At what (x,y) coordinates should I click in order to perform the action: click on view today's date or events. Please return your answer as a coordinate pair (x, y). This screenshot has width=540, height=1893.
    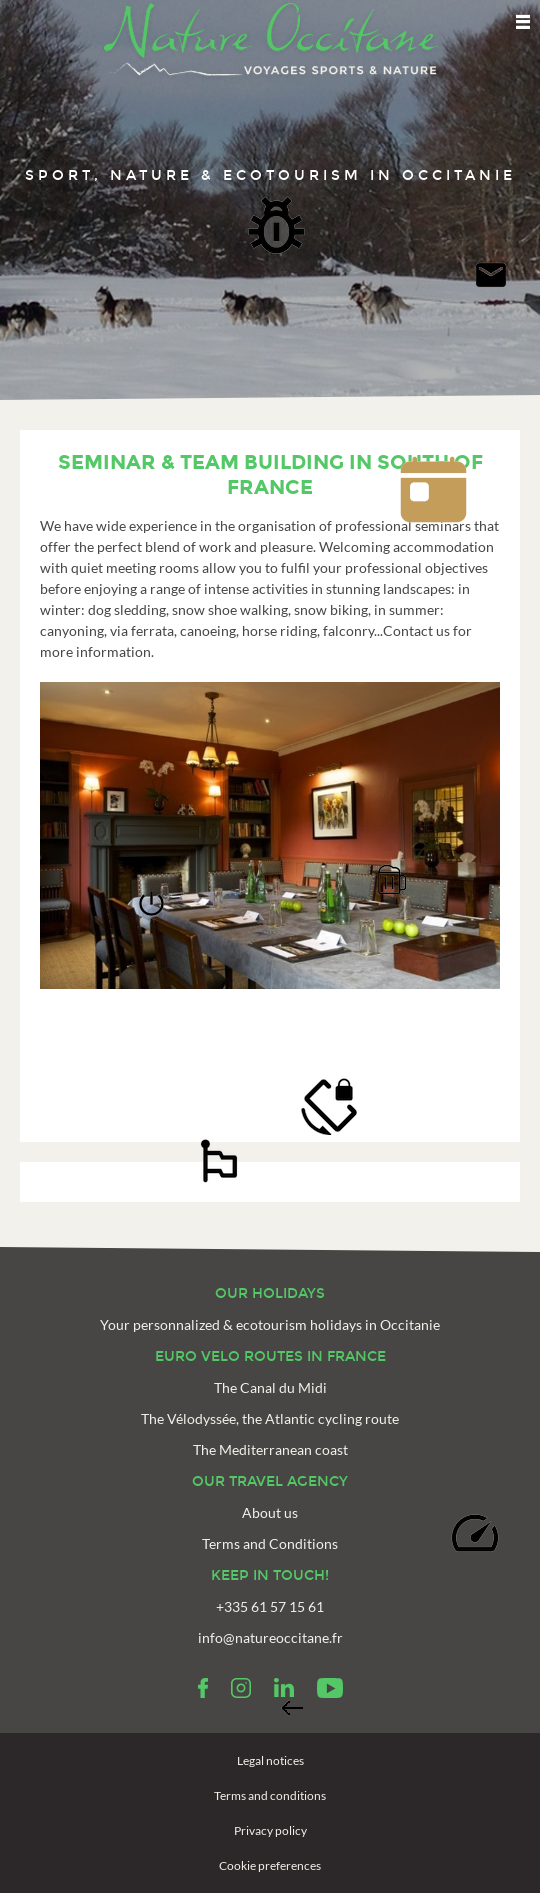
    Looking at the image, I should click on (433, 489).